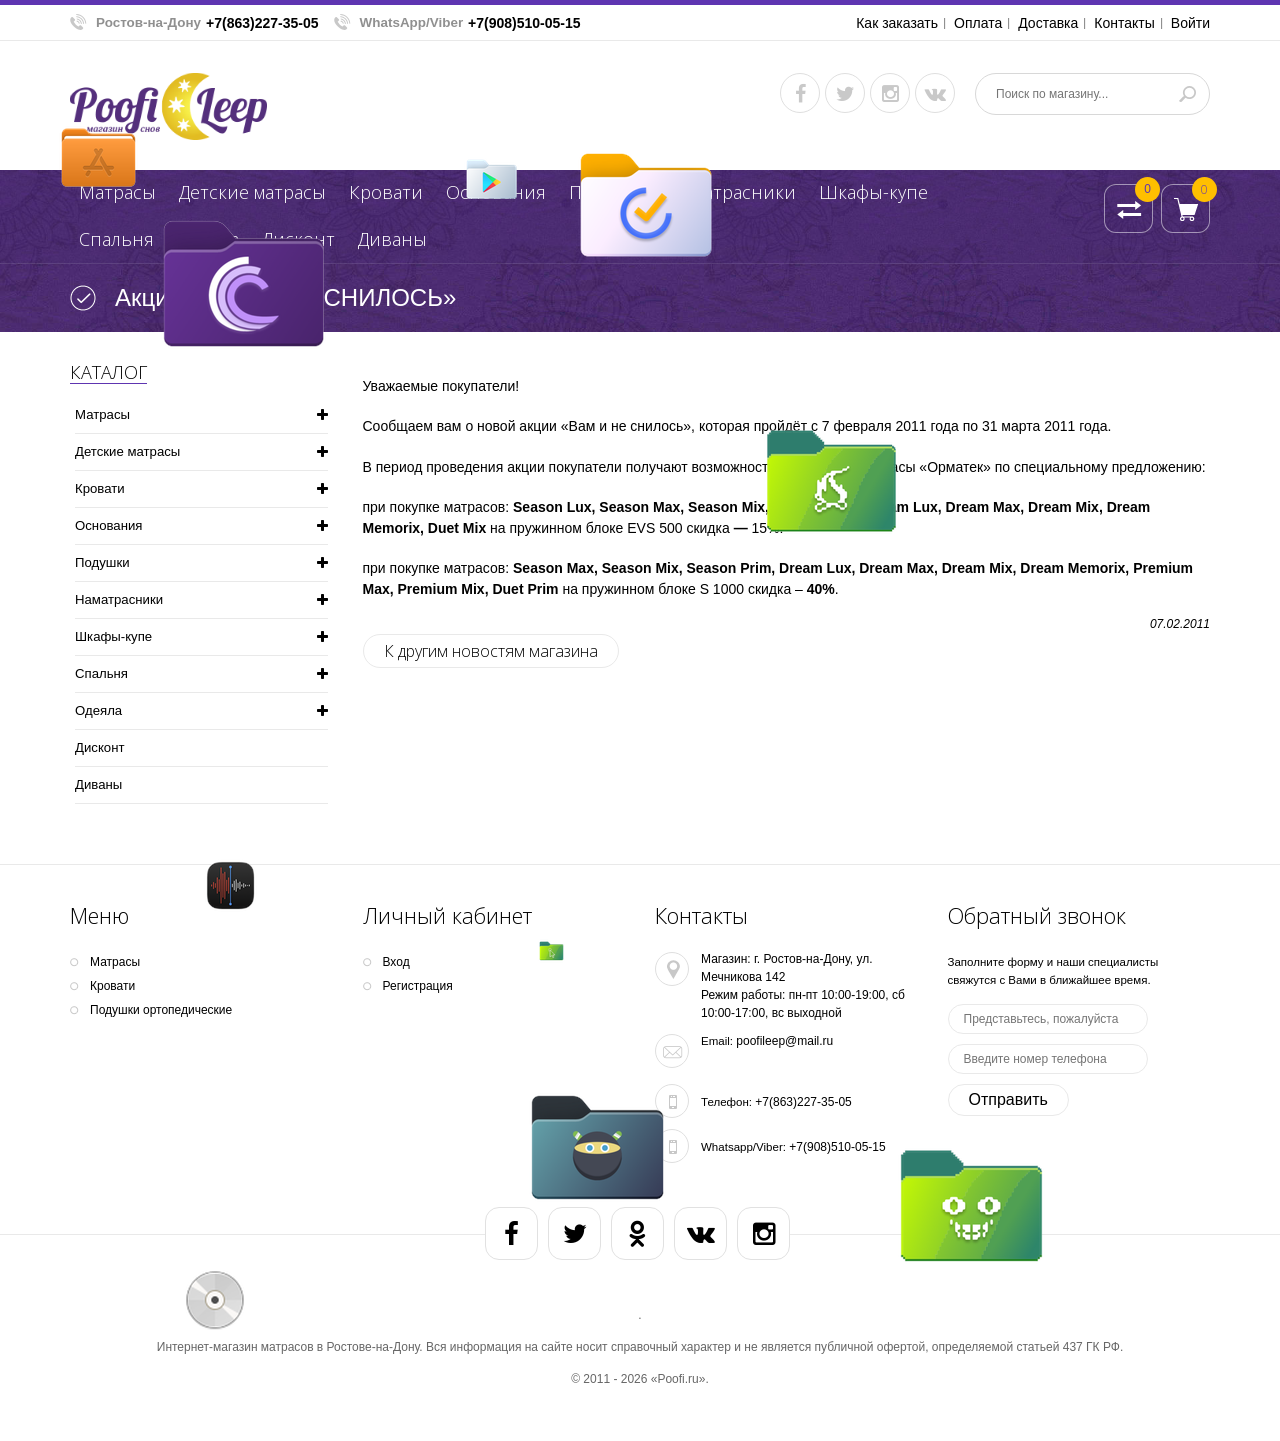 This screenshot has width=1280, height=1441. What do you see at coordinates (971, 1209) in the screenshot?
I see `open GameJolt games folder` at bounding box center [971, 1209].